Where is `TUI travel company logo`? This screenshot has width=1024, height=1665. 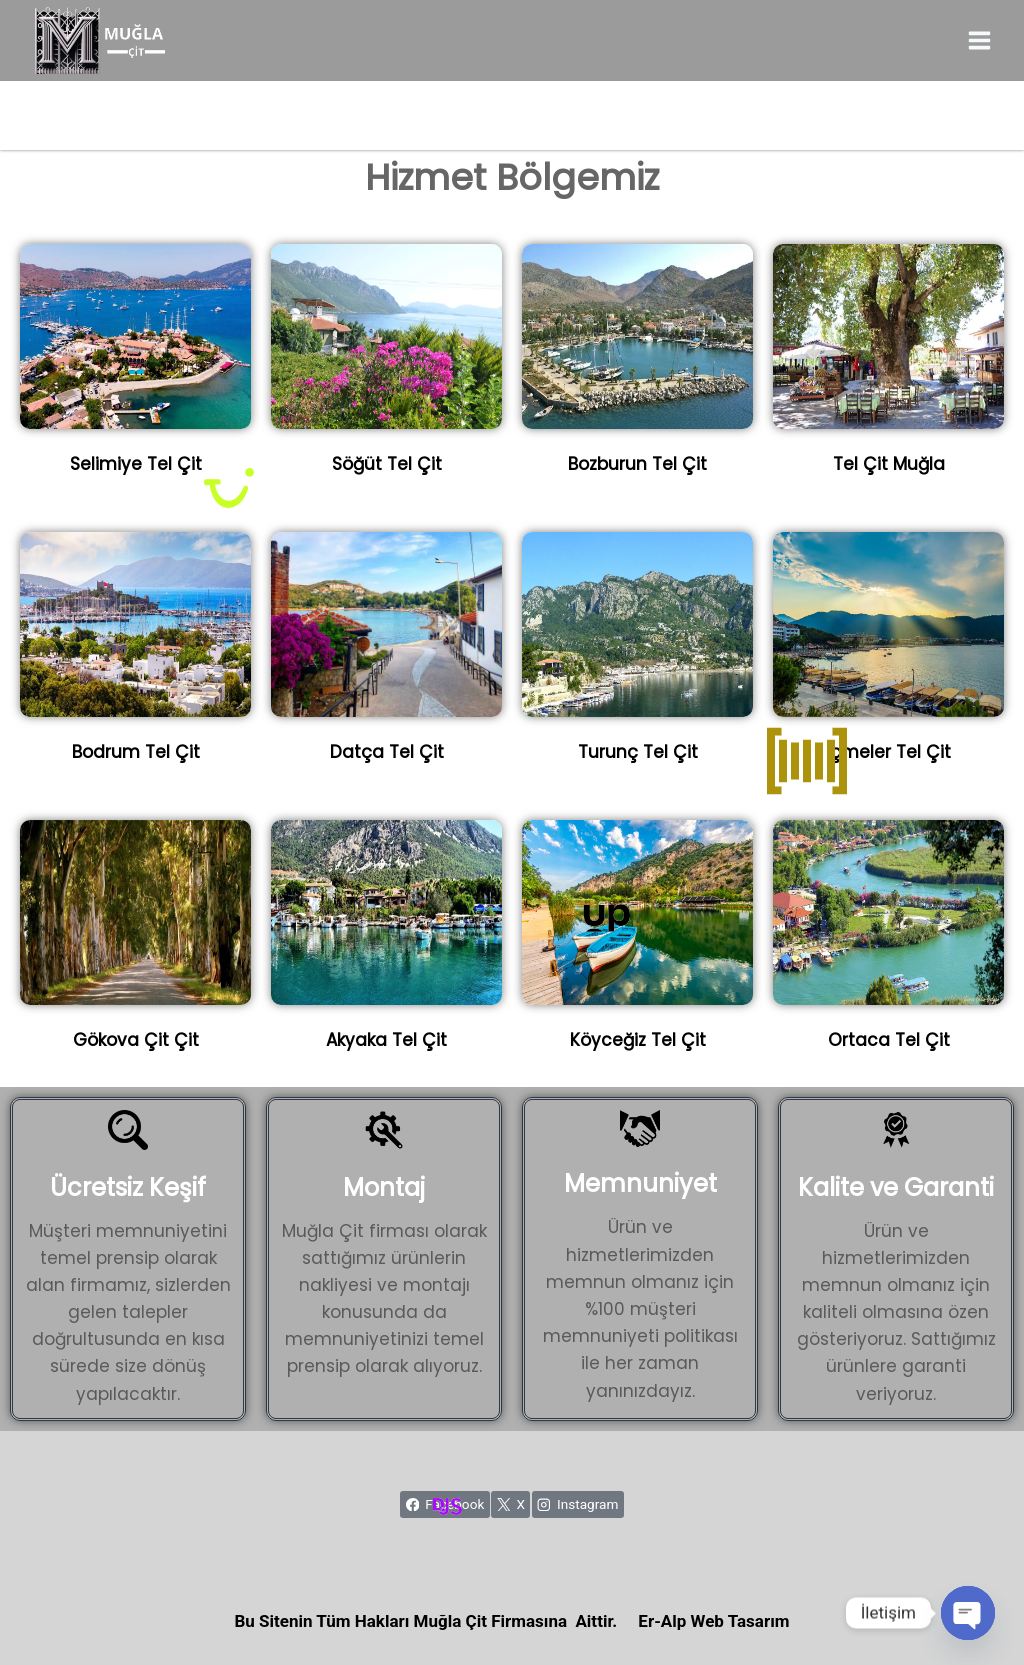
TUI travel company logo is located at coordinates (229, 488).